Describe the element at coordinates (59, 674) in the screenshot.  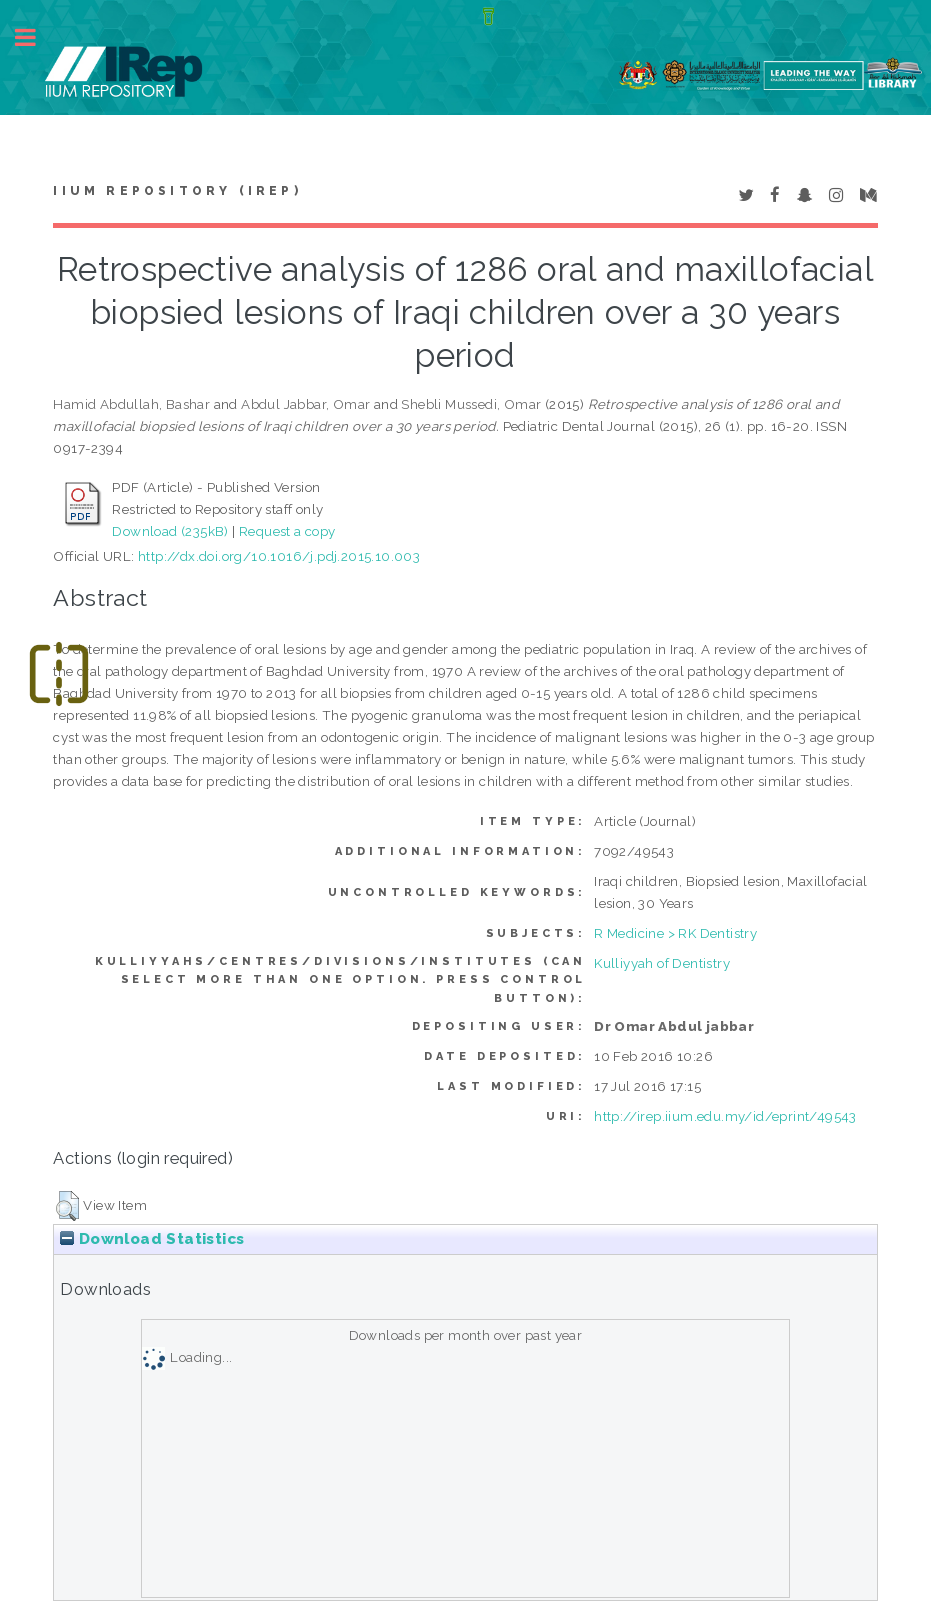
I see `flip image horizontally` at that location.